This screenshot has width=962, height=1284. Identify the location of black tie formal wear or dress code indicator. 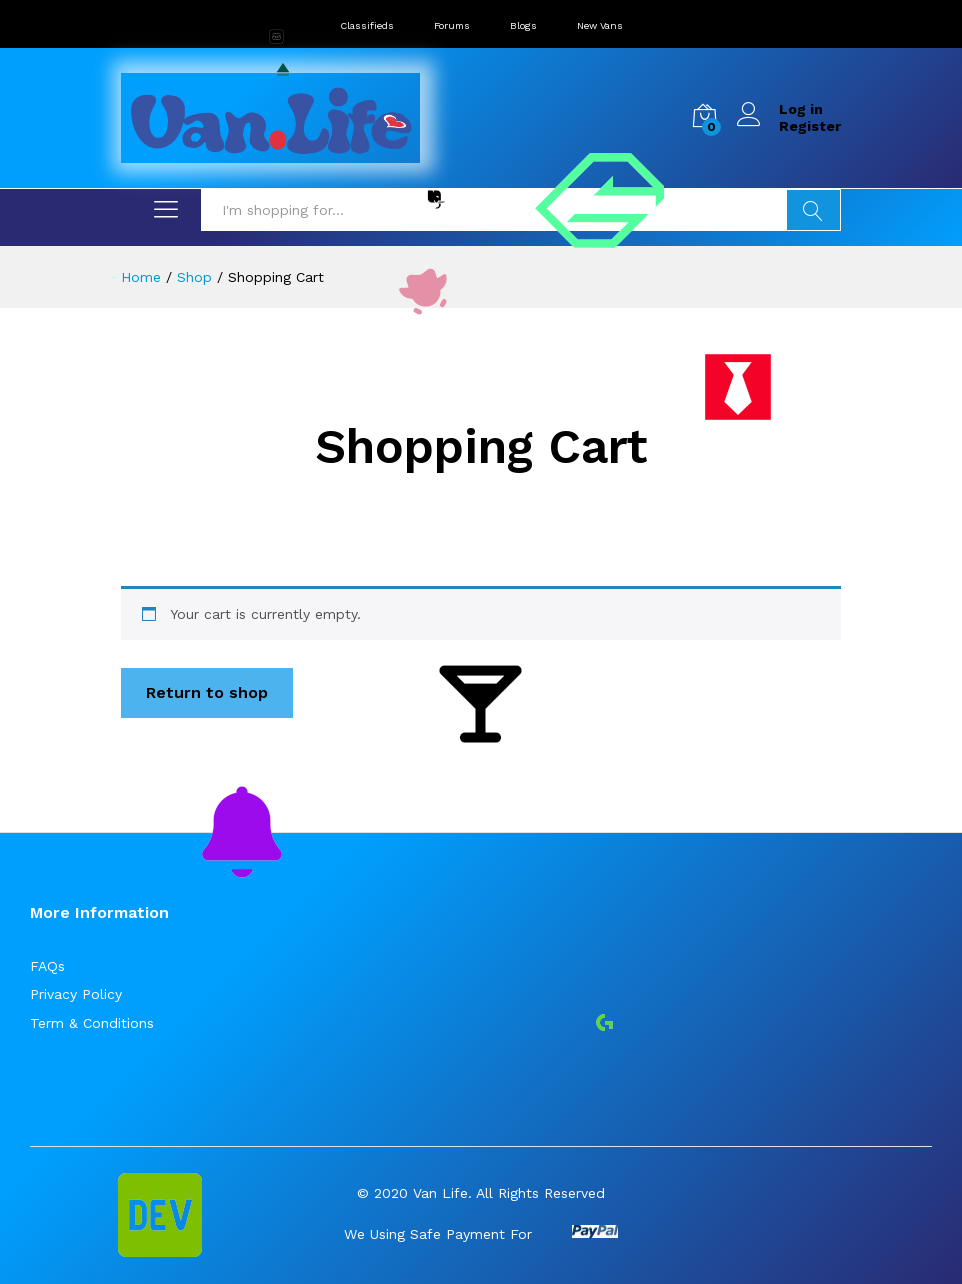
(738, 387).